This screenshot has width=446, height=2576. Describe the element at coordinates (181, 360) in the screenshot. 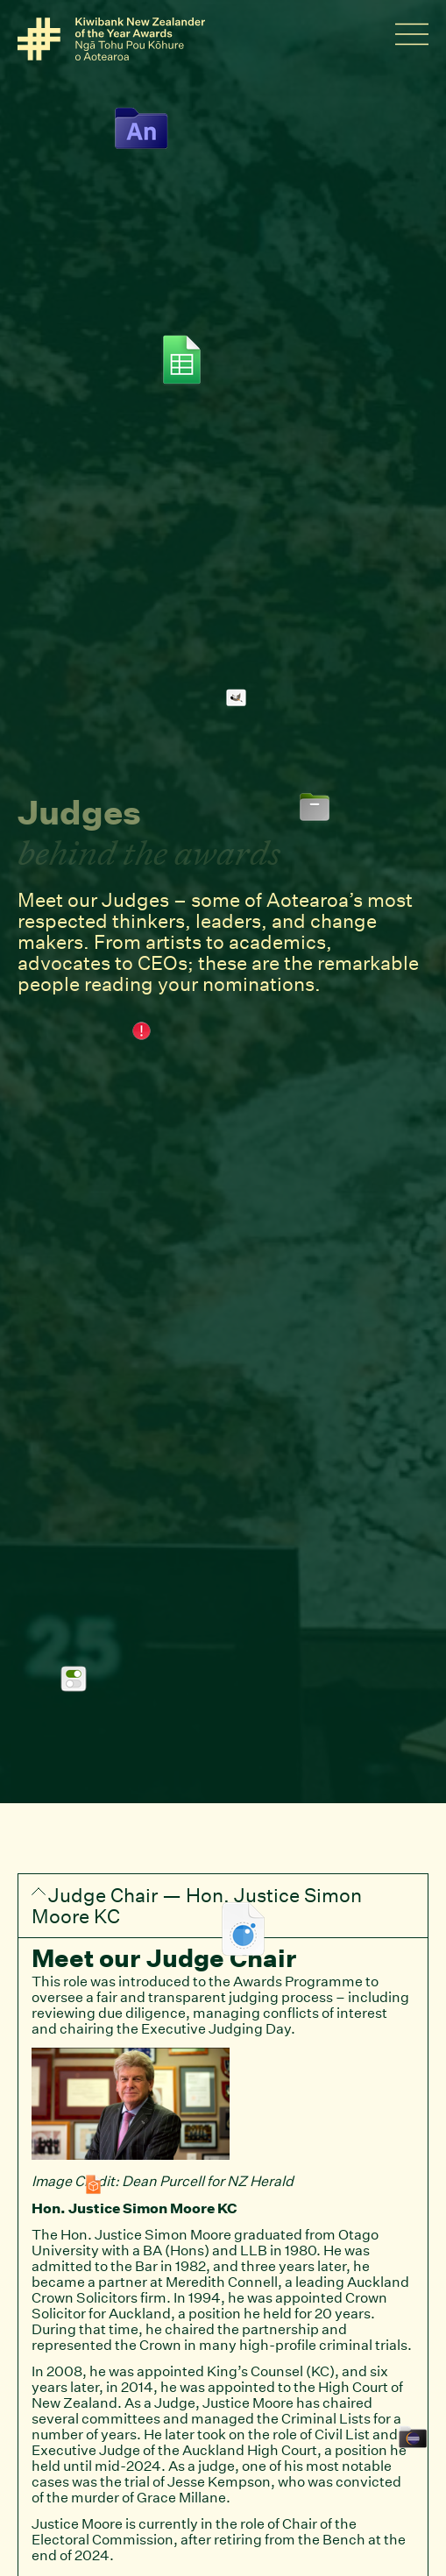

I see `open a google sheets document` at that location.